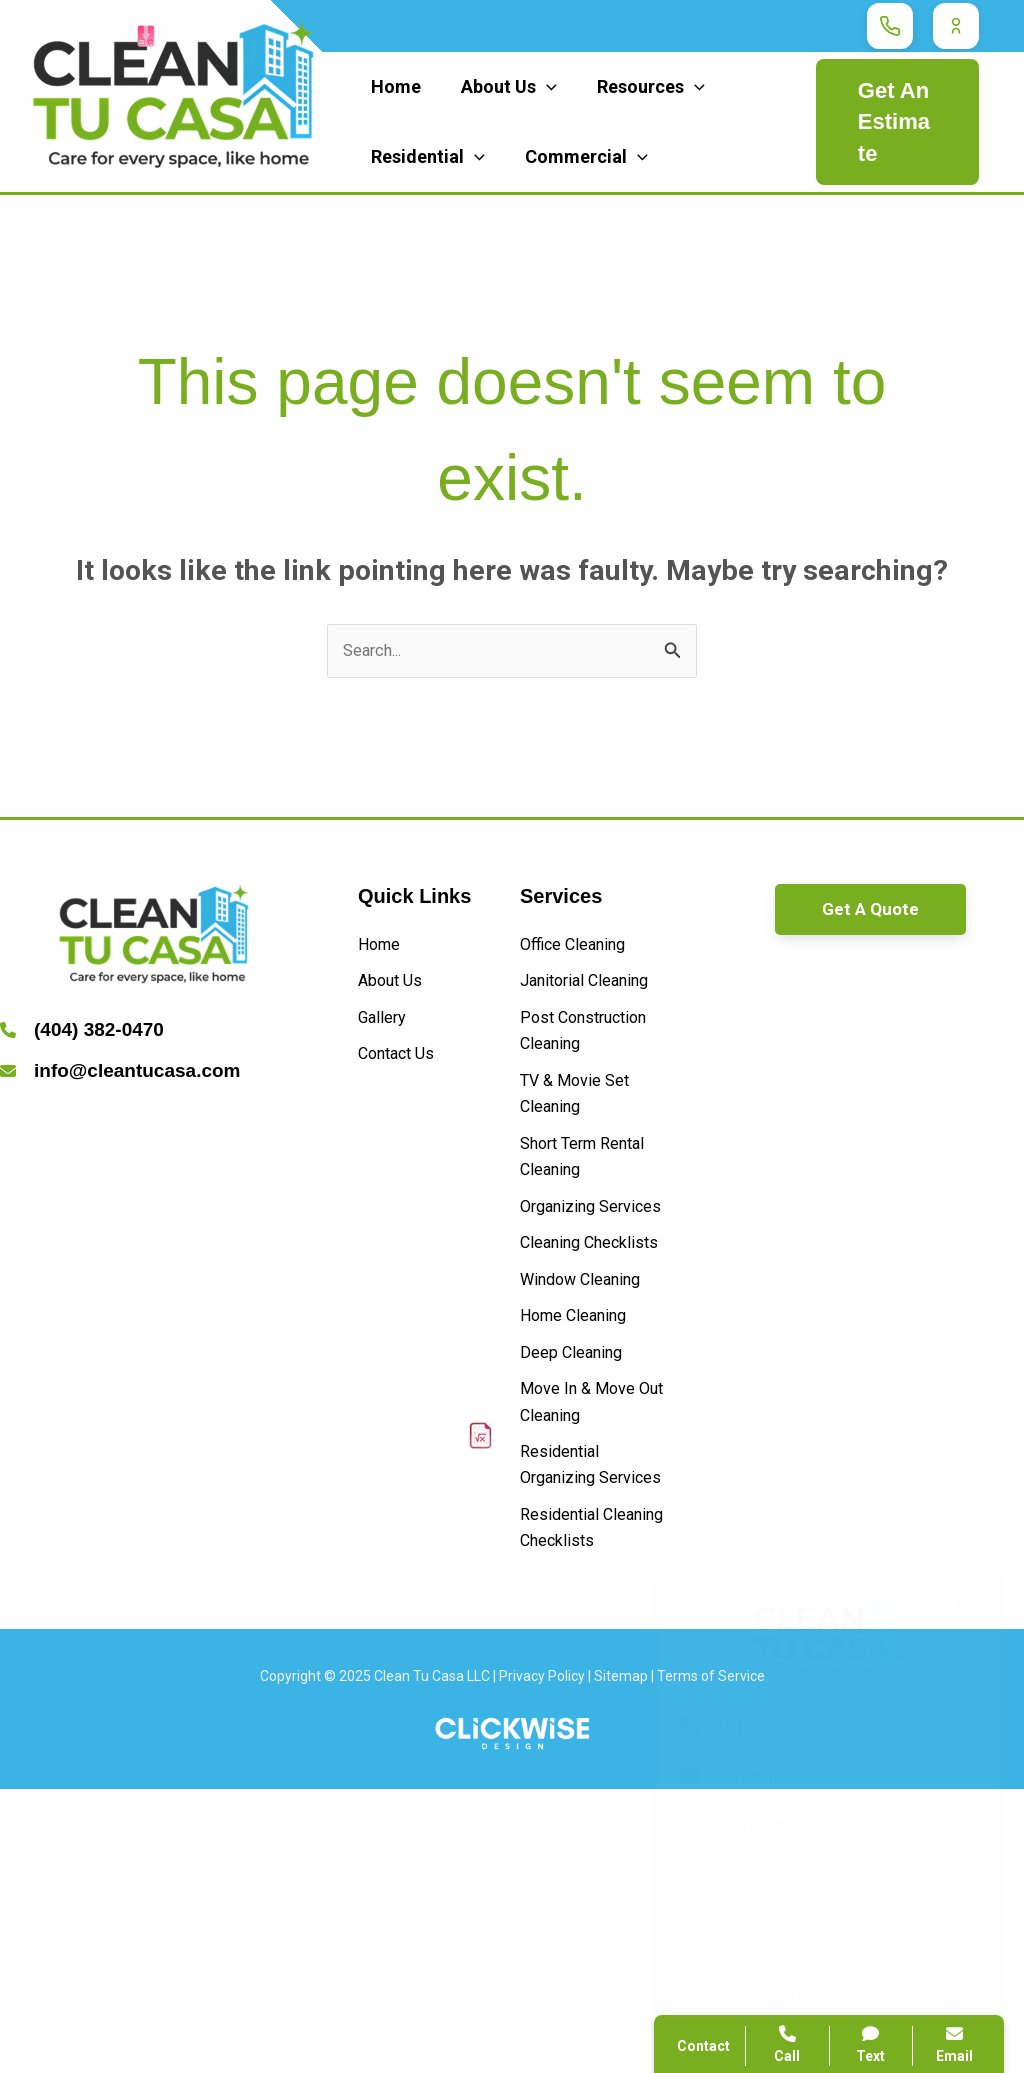 The width and height of the screenshot is (1024, 2073). I want to click on open synaptic package manager, so click(146, 36).